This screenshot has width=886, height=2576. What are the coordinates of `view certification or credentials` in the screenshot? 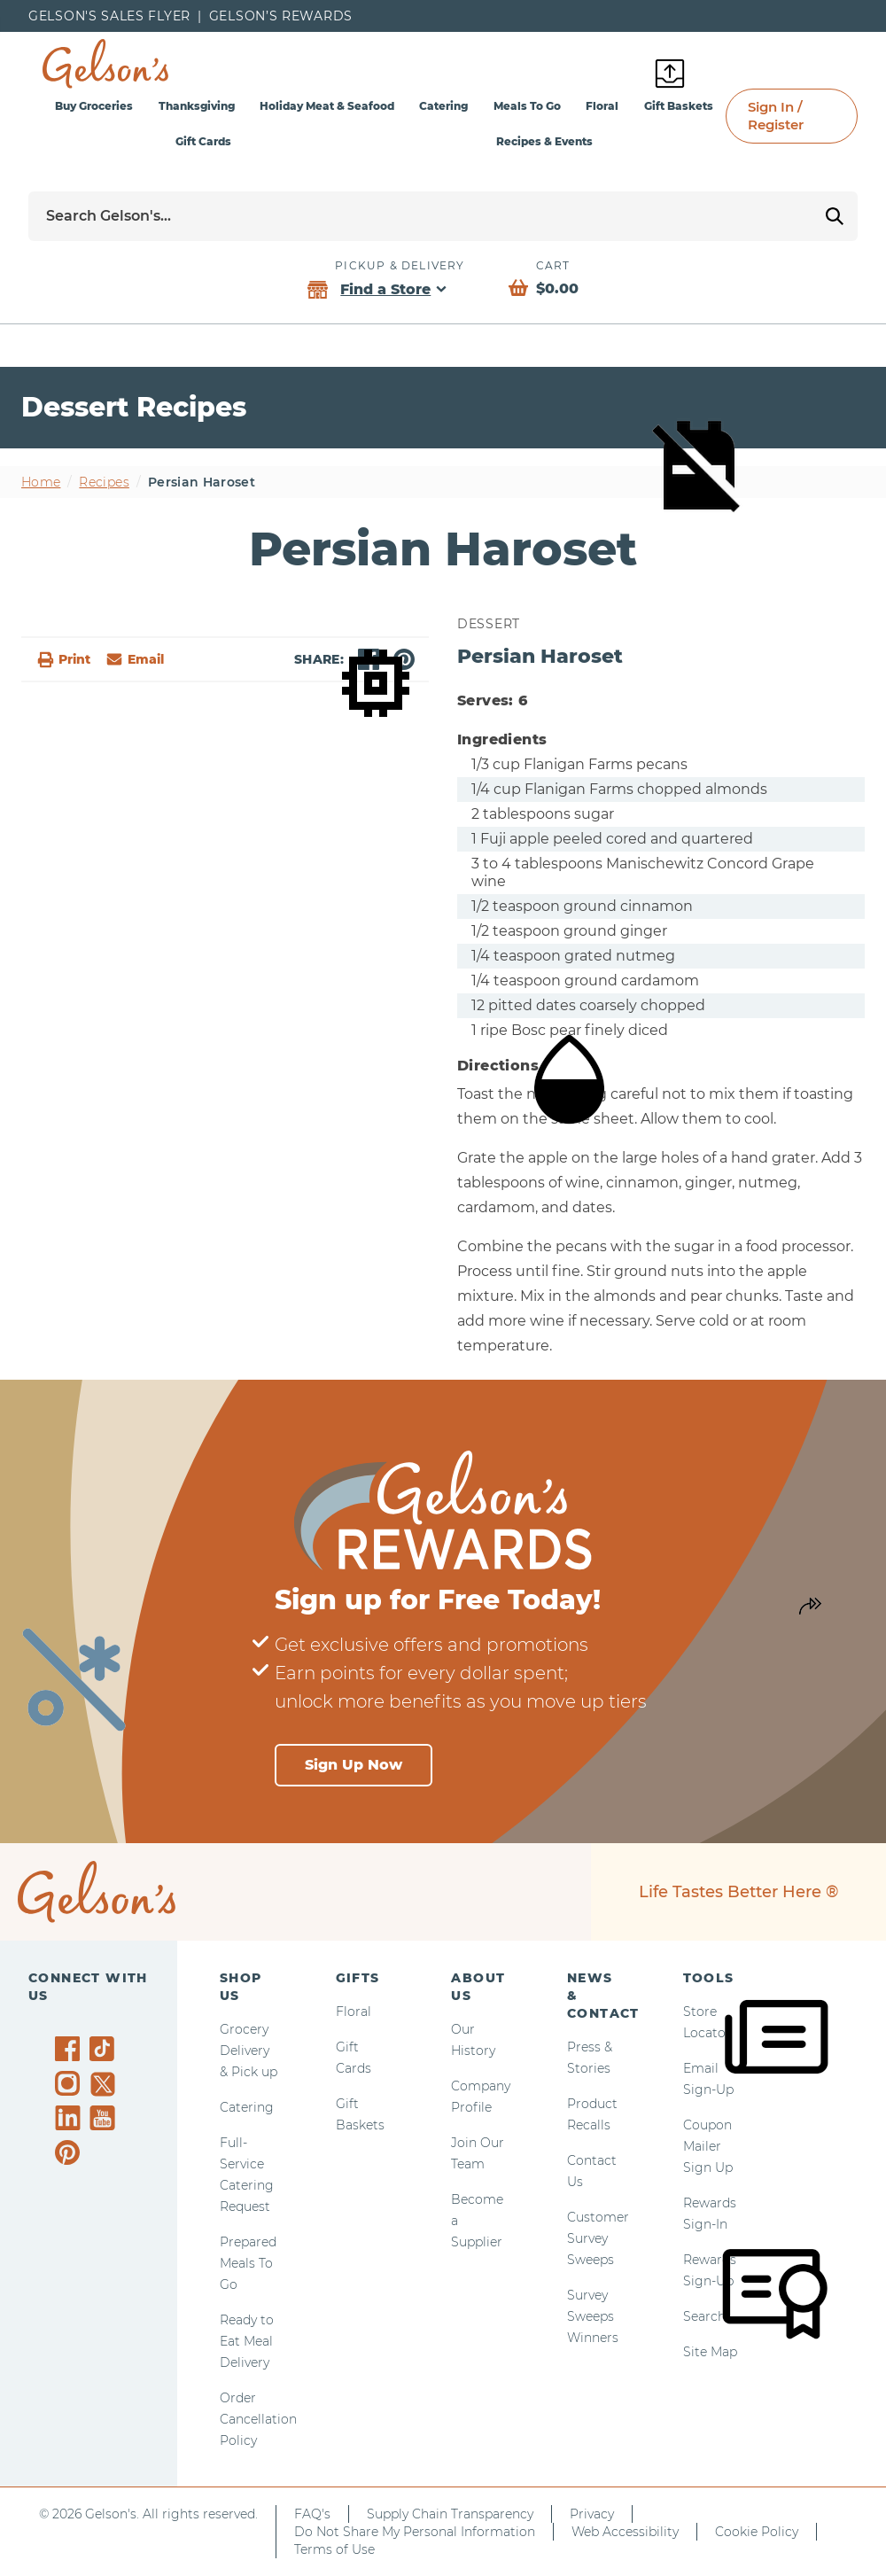 It's located at (771, 2290).